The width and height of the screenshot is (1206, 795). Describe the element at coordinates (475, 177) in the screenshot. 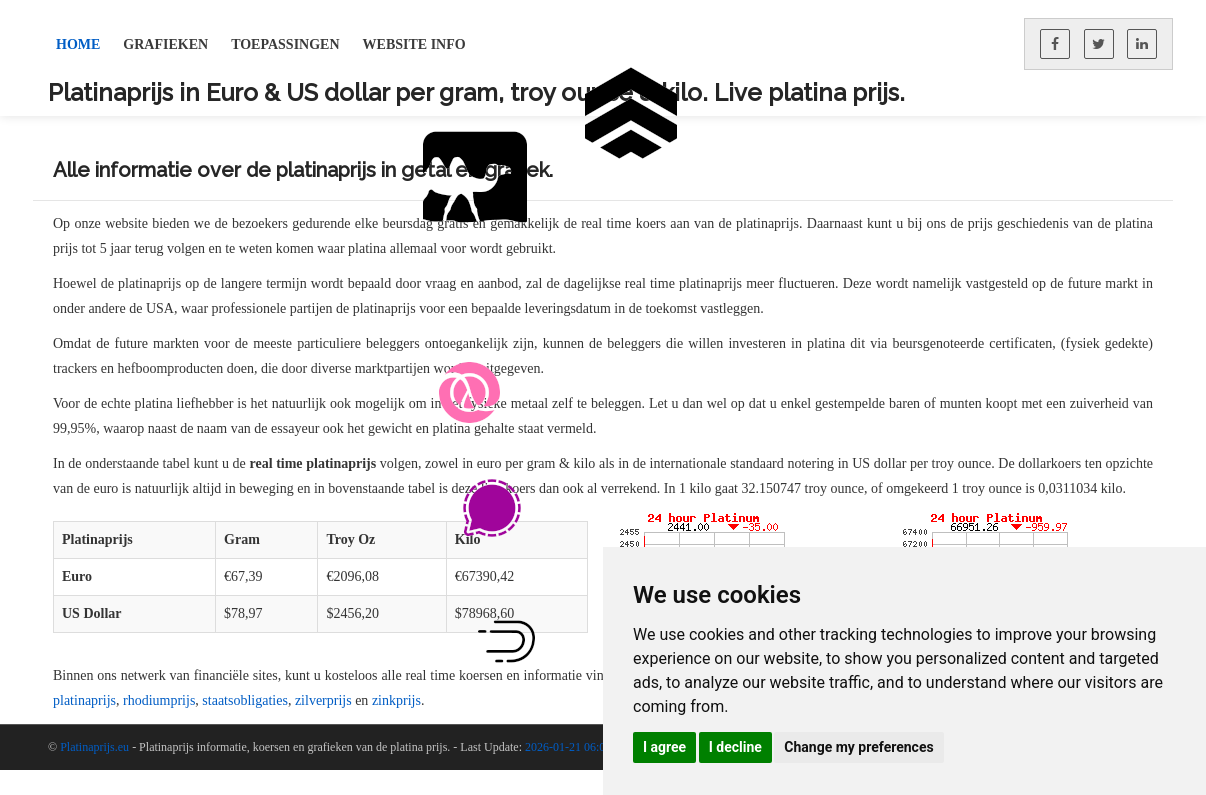

I see `OCaml programming language logo` at that location.